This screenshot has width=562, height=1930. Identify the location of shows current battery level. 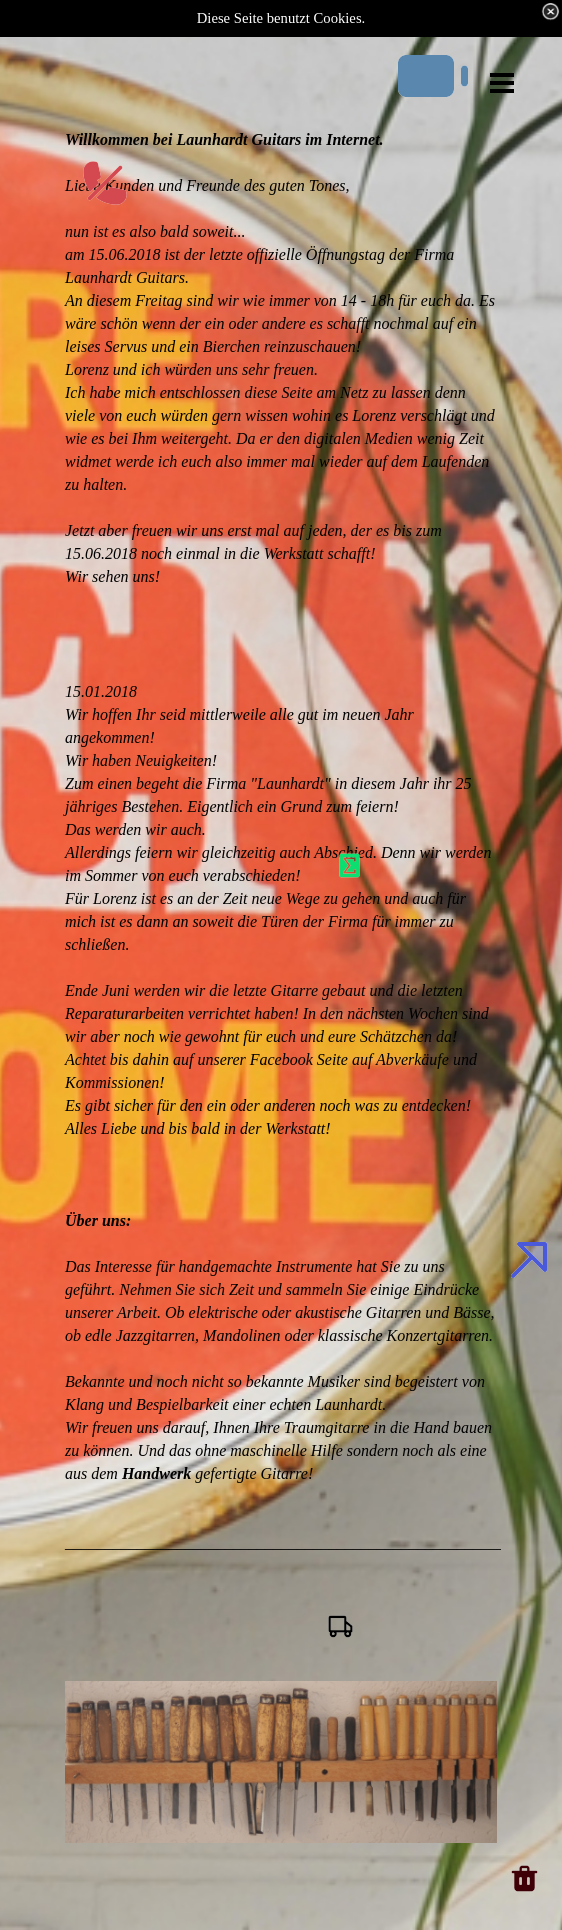
(433, 76).